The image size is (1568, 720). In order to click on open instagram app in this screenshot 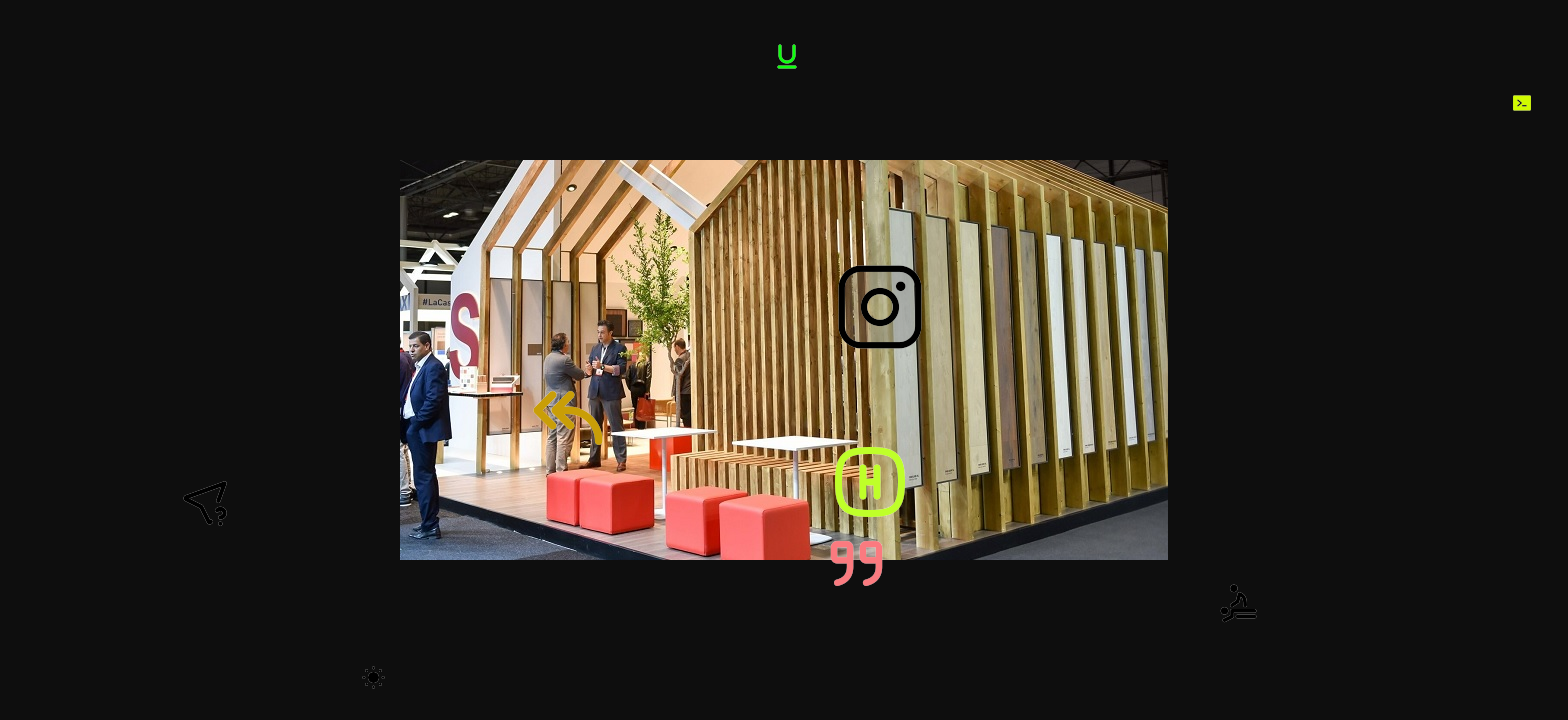, I will do `click(880, 307)`.